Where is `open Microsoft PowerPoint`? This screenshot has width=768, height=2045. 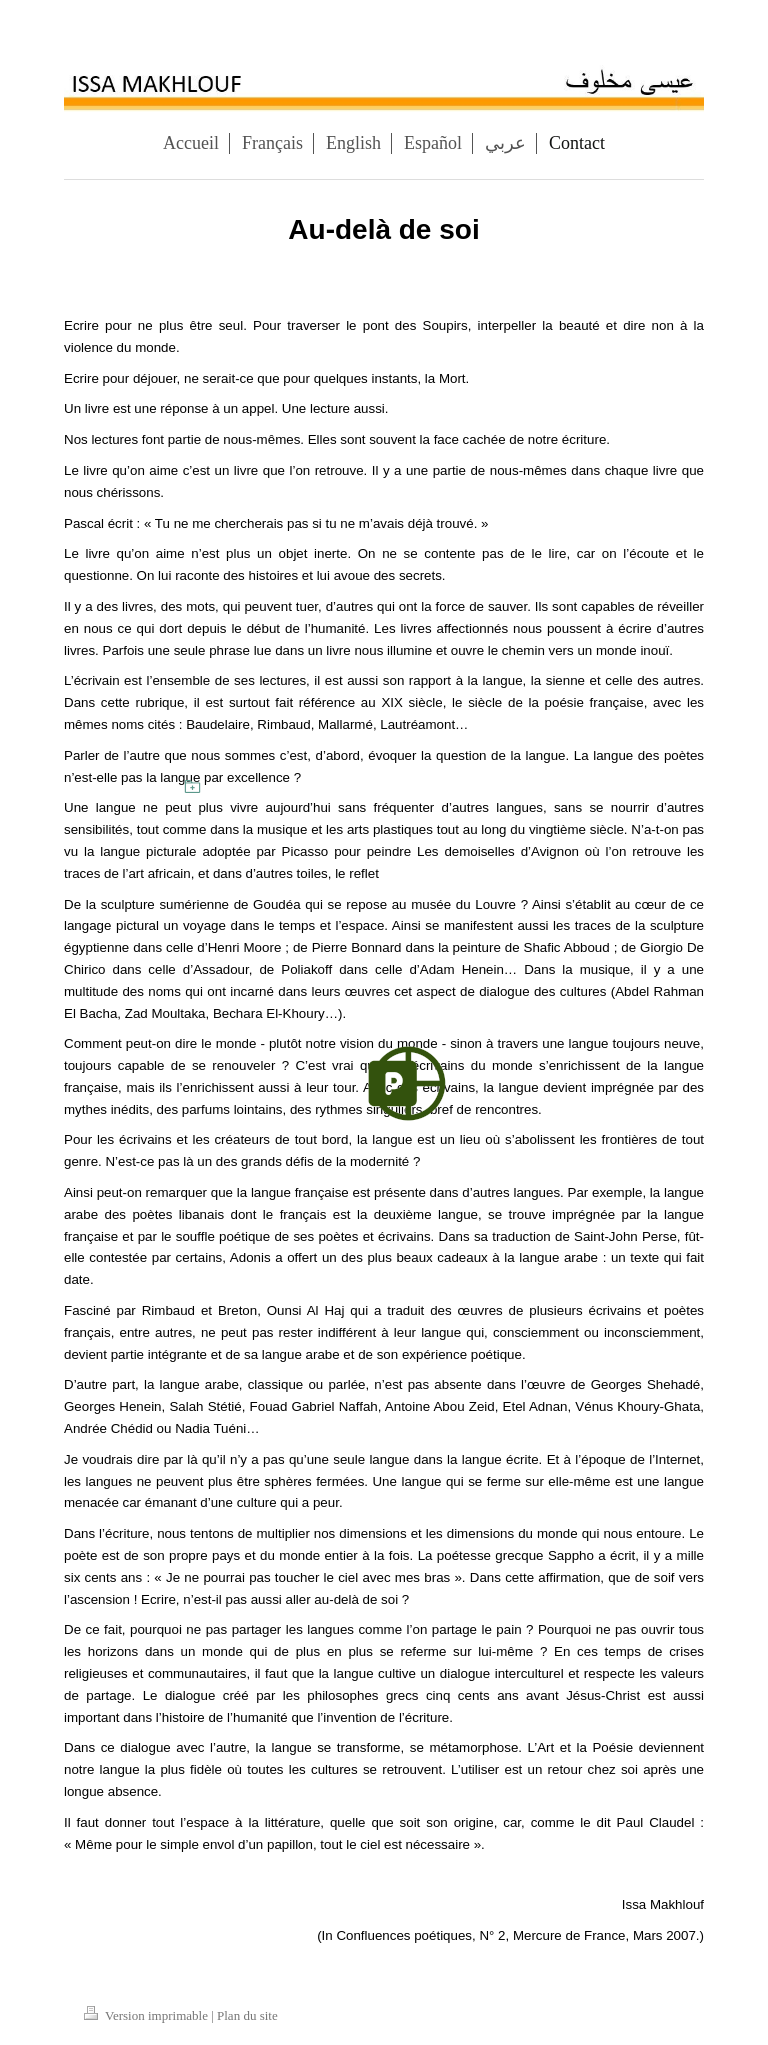 open Microsoft PowerPoint is located at coordinates (405, 1083).